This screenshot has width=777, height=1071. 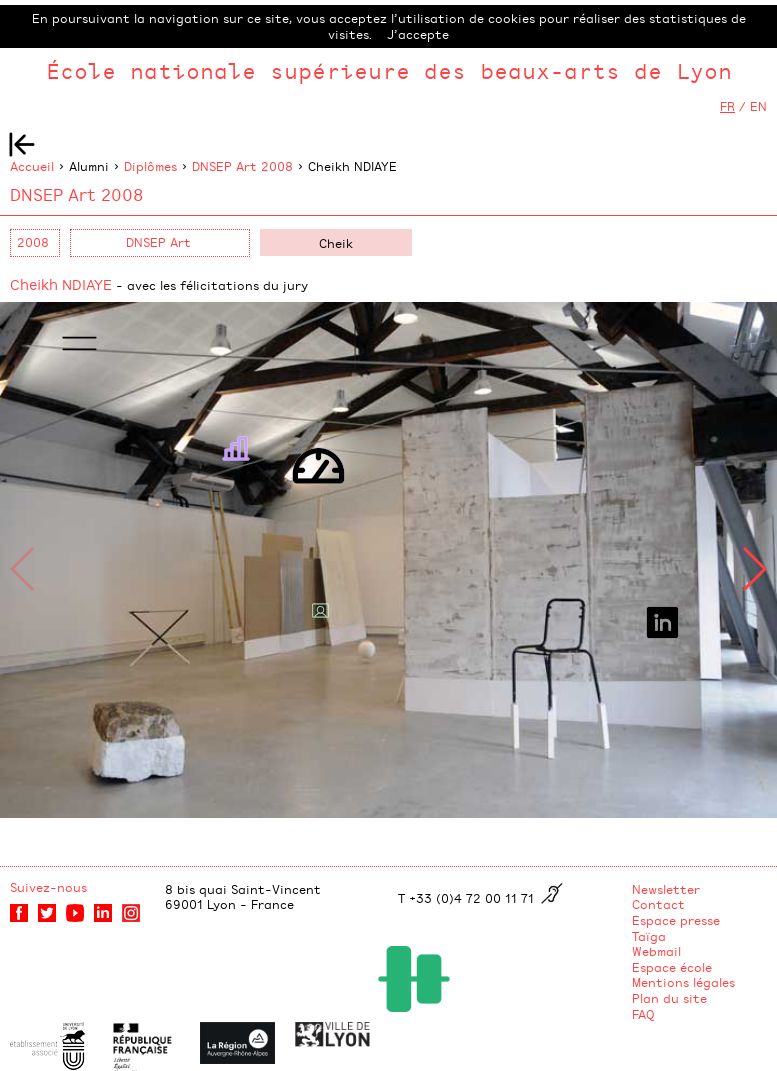 I want to click on indicates equality or comparison between values, so click(x=79, y=343).